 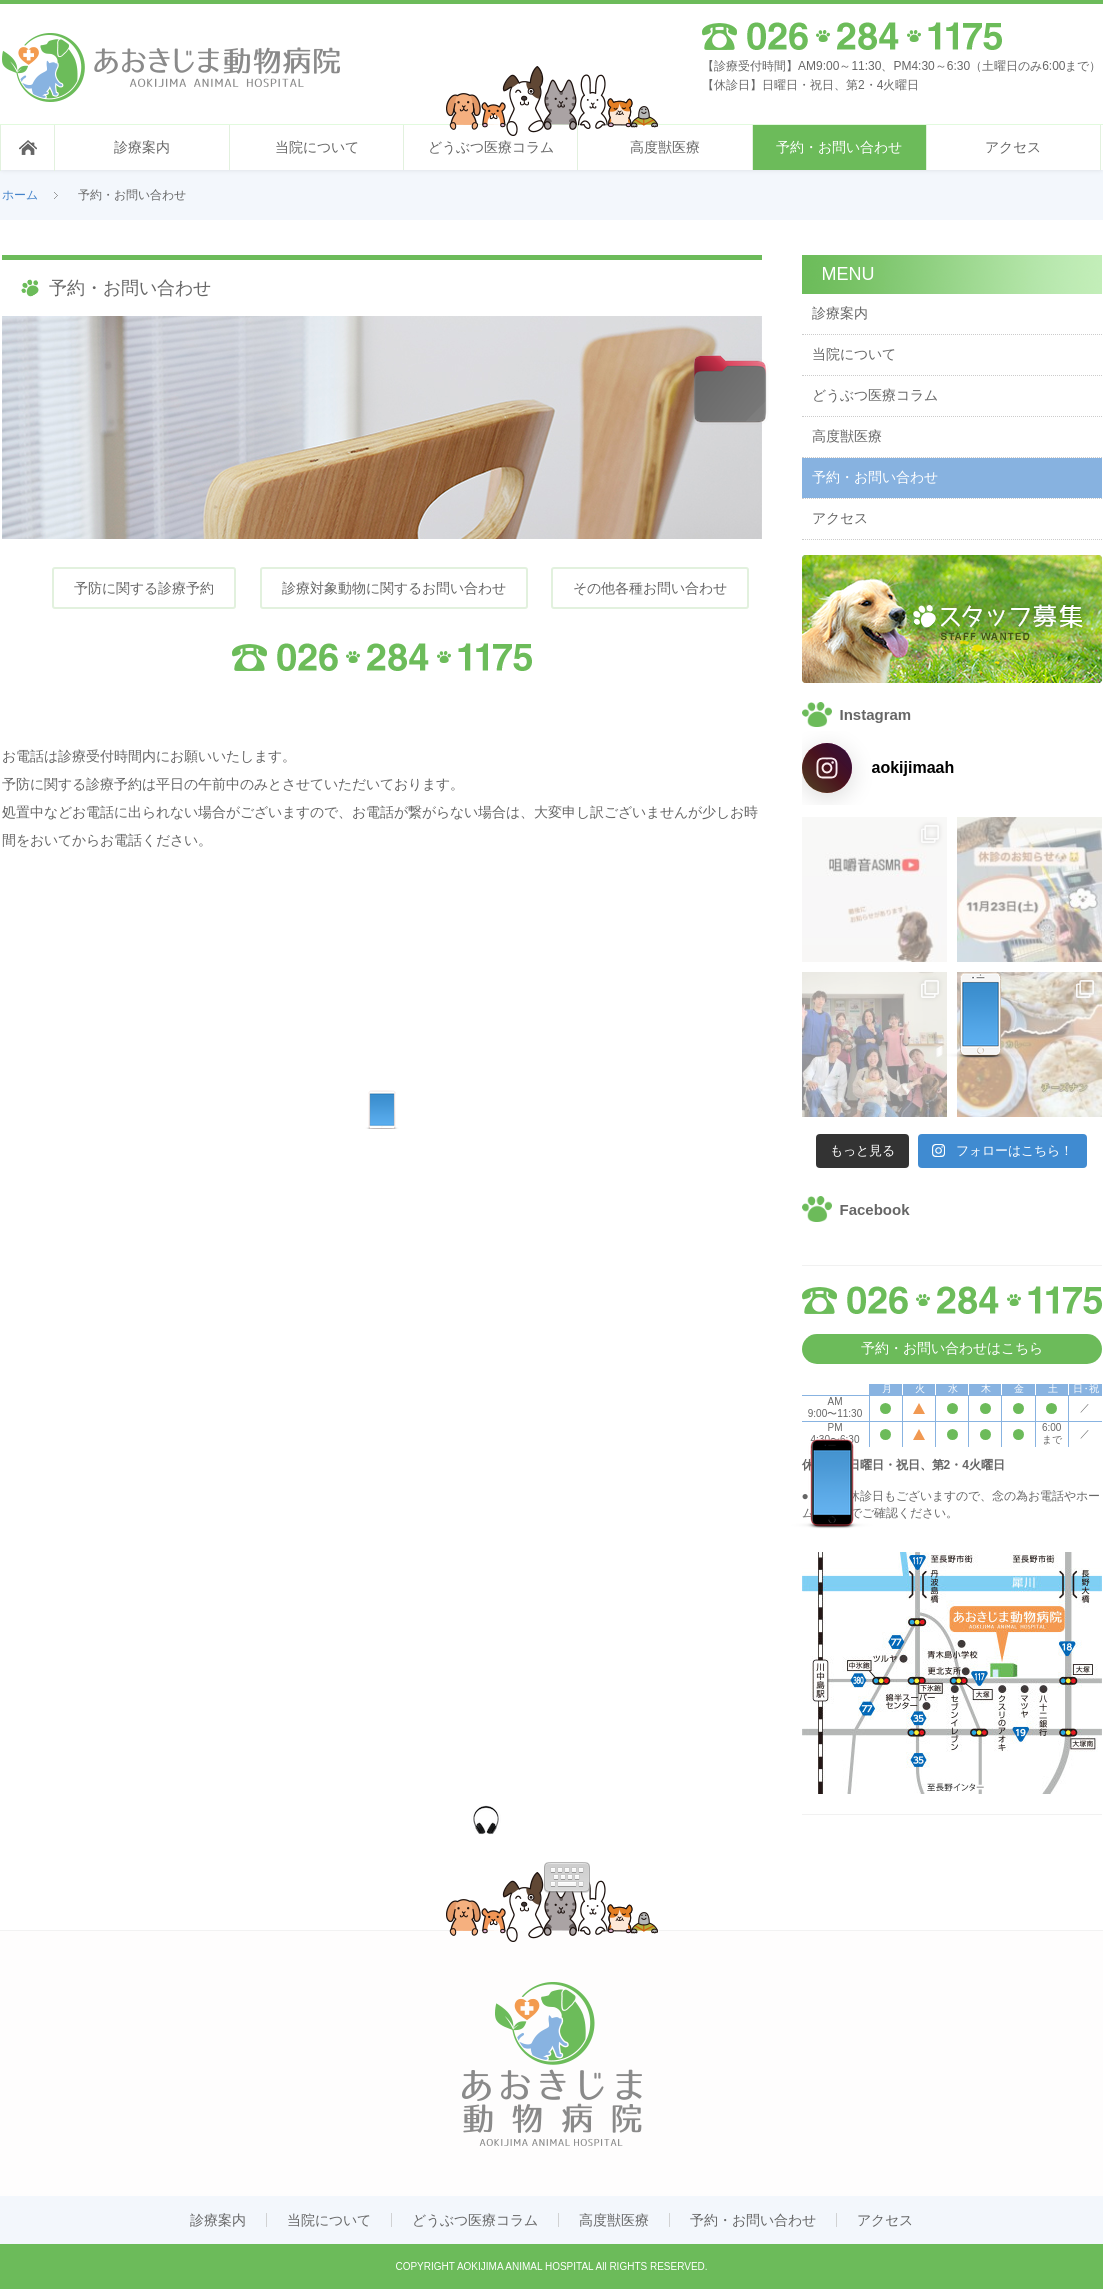 What do you see at coordinates (486, 1820) in the screenshot?
I see `connect bluetooth headphones` at bounding box center [486, 1820].